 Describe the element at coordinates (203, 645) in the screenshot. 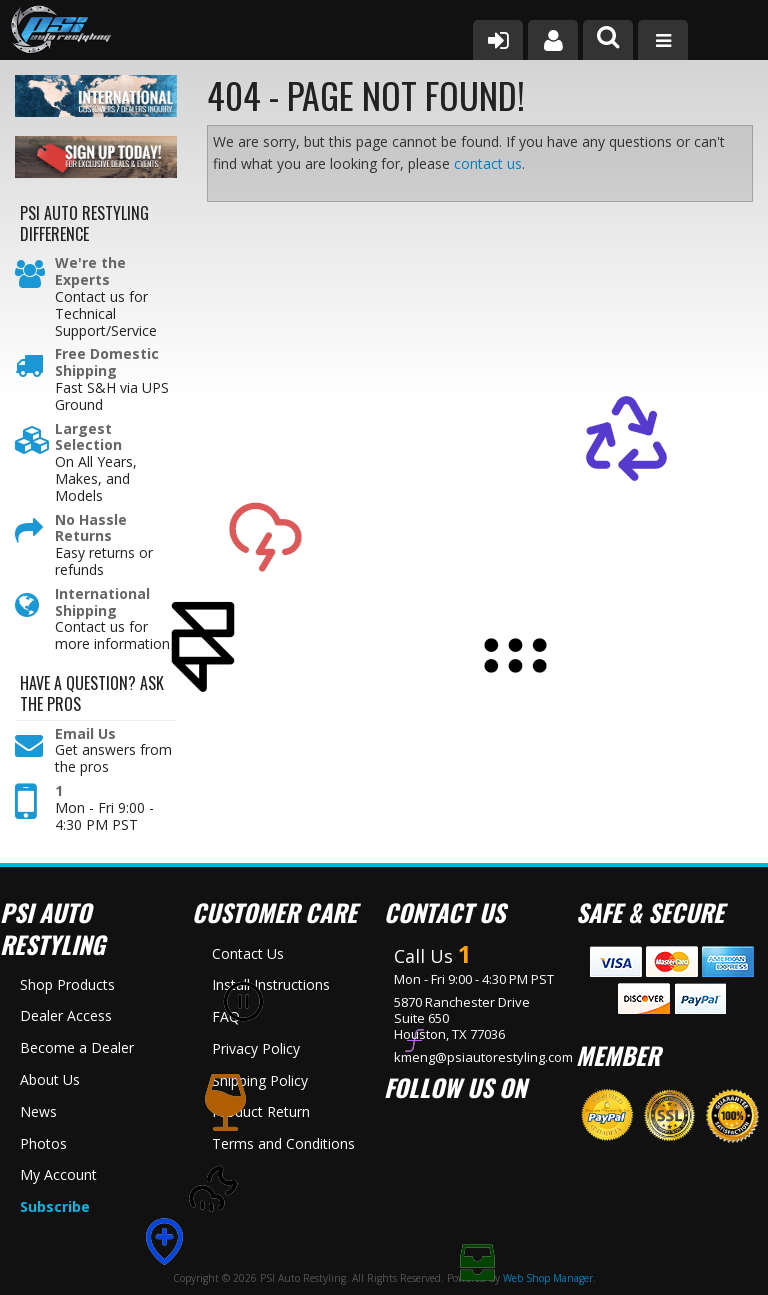

I see `open Framer design tool` at that location.